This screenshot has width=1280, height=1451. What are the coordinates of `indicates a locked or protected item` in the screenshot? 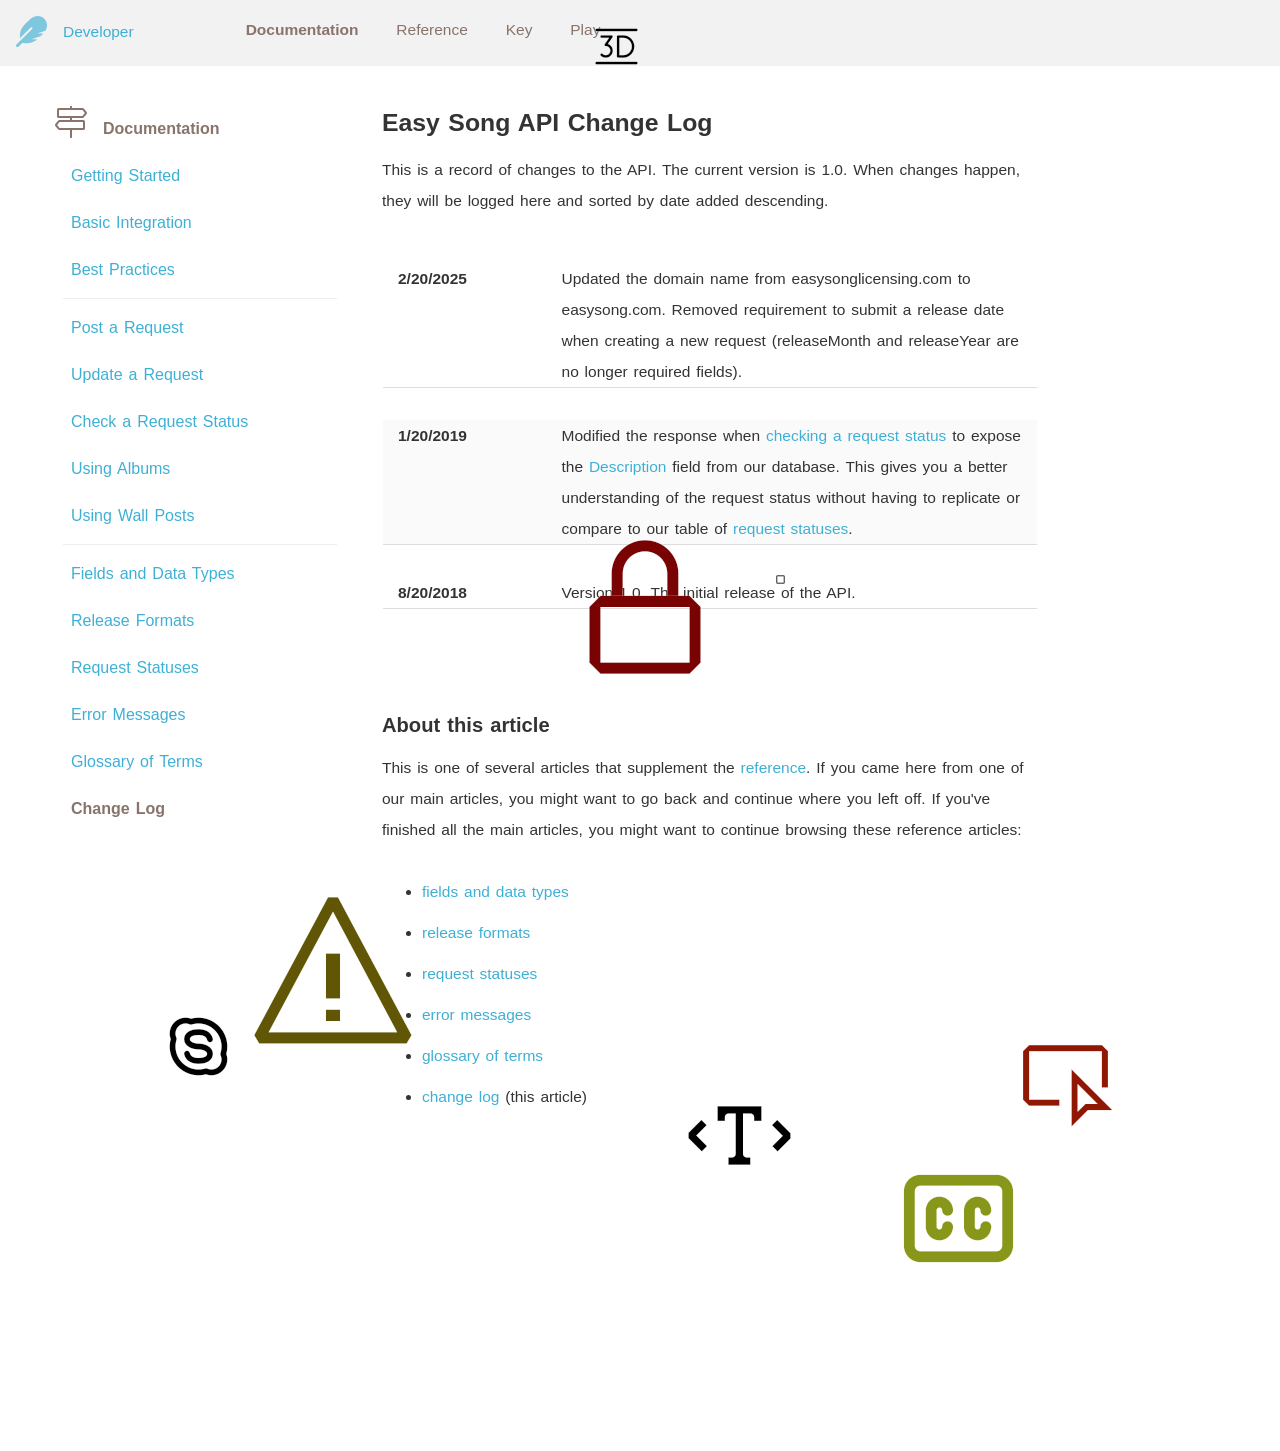 It's located at (645, 607).